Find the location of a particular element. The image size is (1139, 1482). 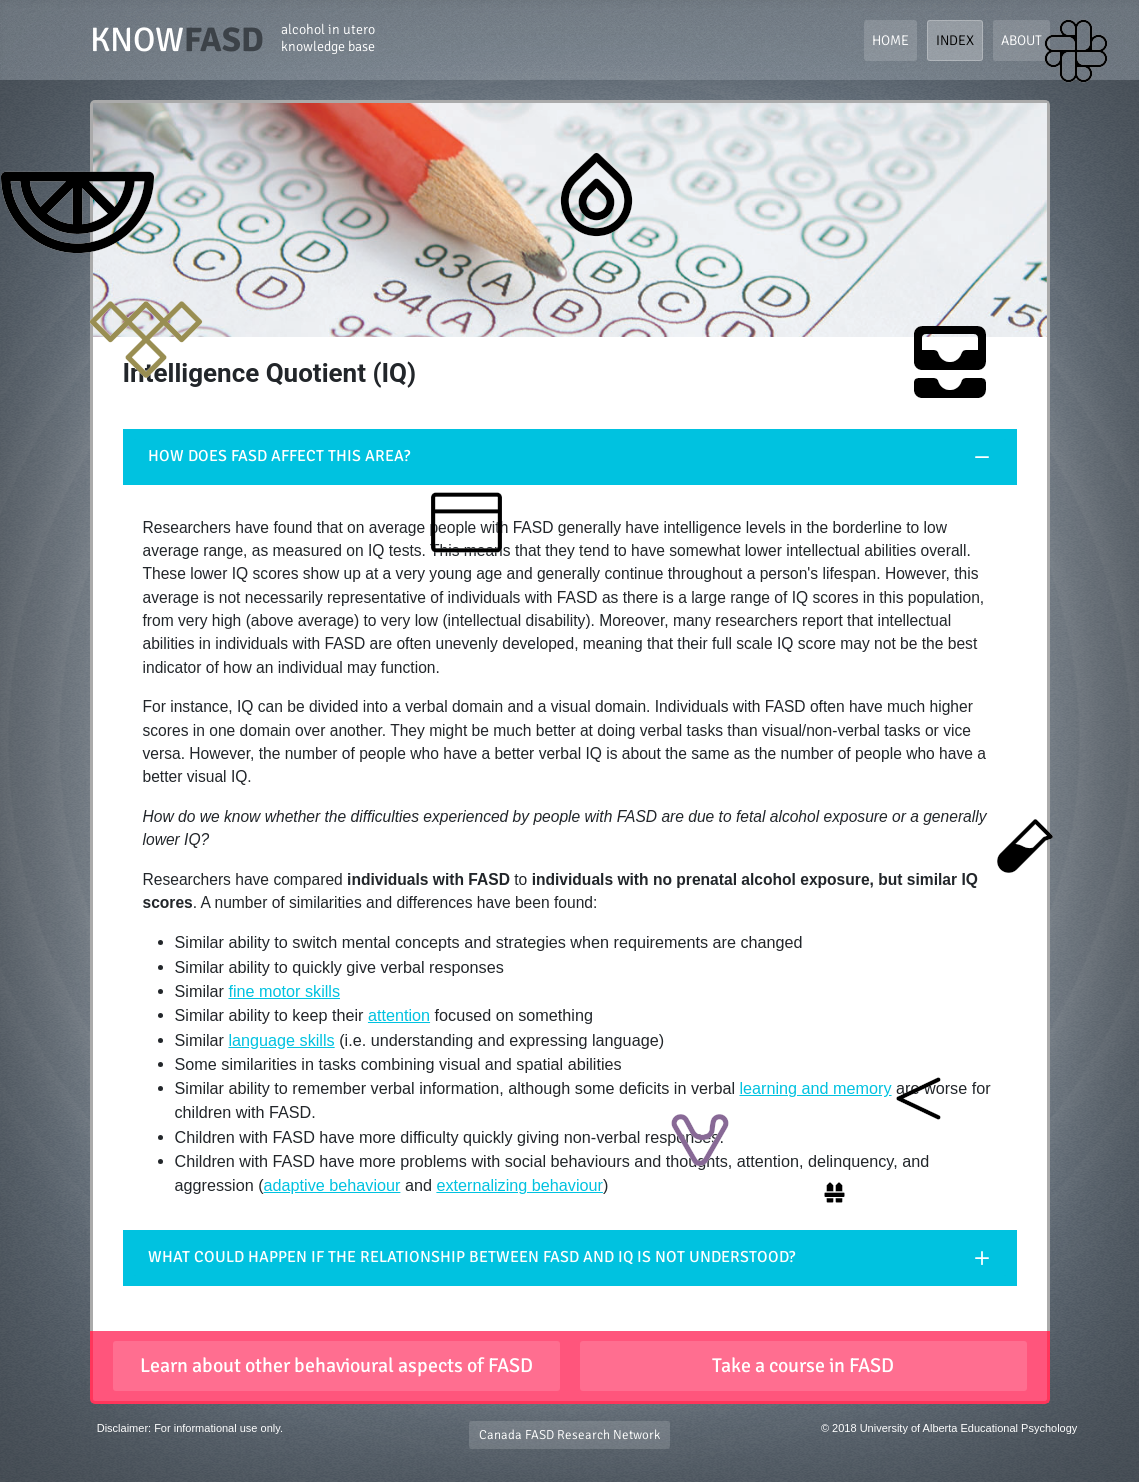

open web browser is located at coordinates (466, 522).